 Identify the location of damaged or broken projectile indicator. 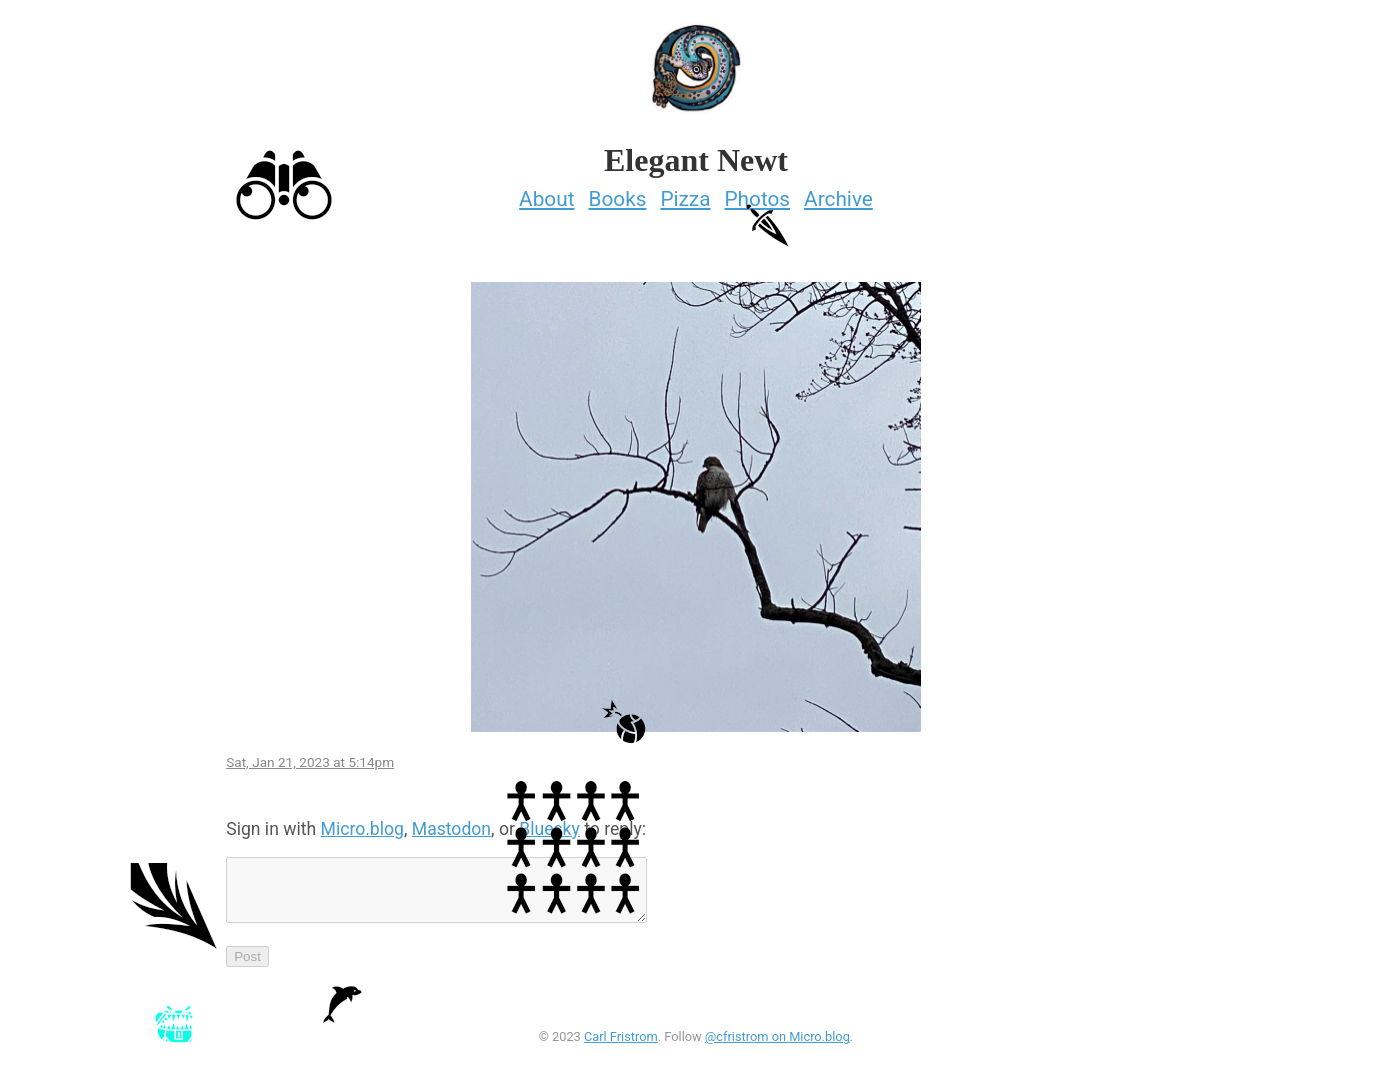
(173, 905).